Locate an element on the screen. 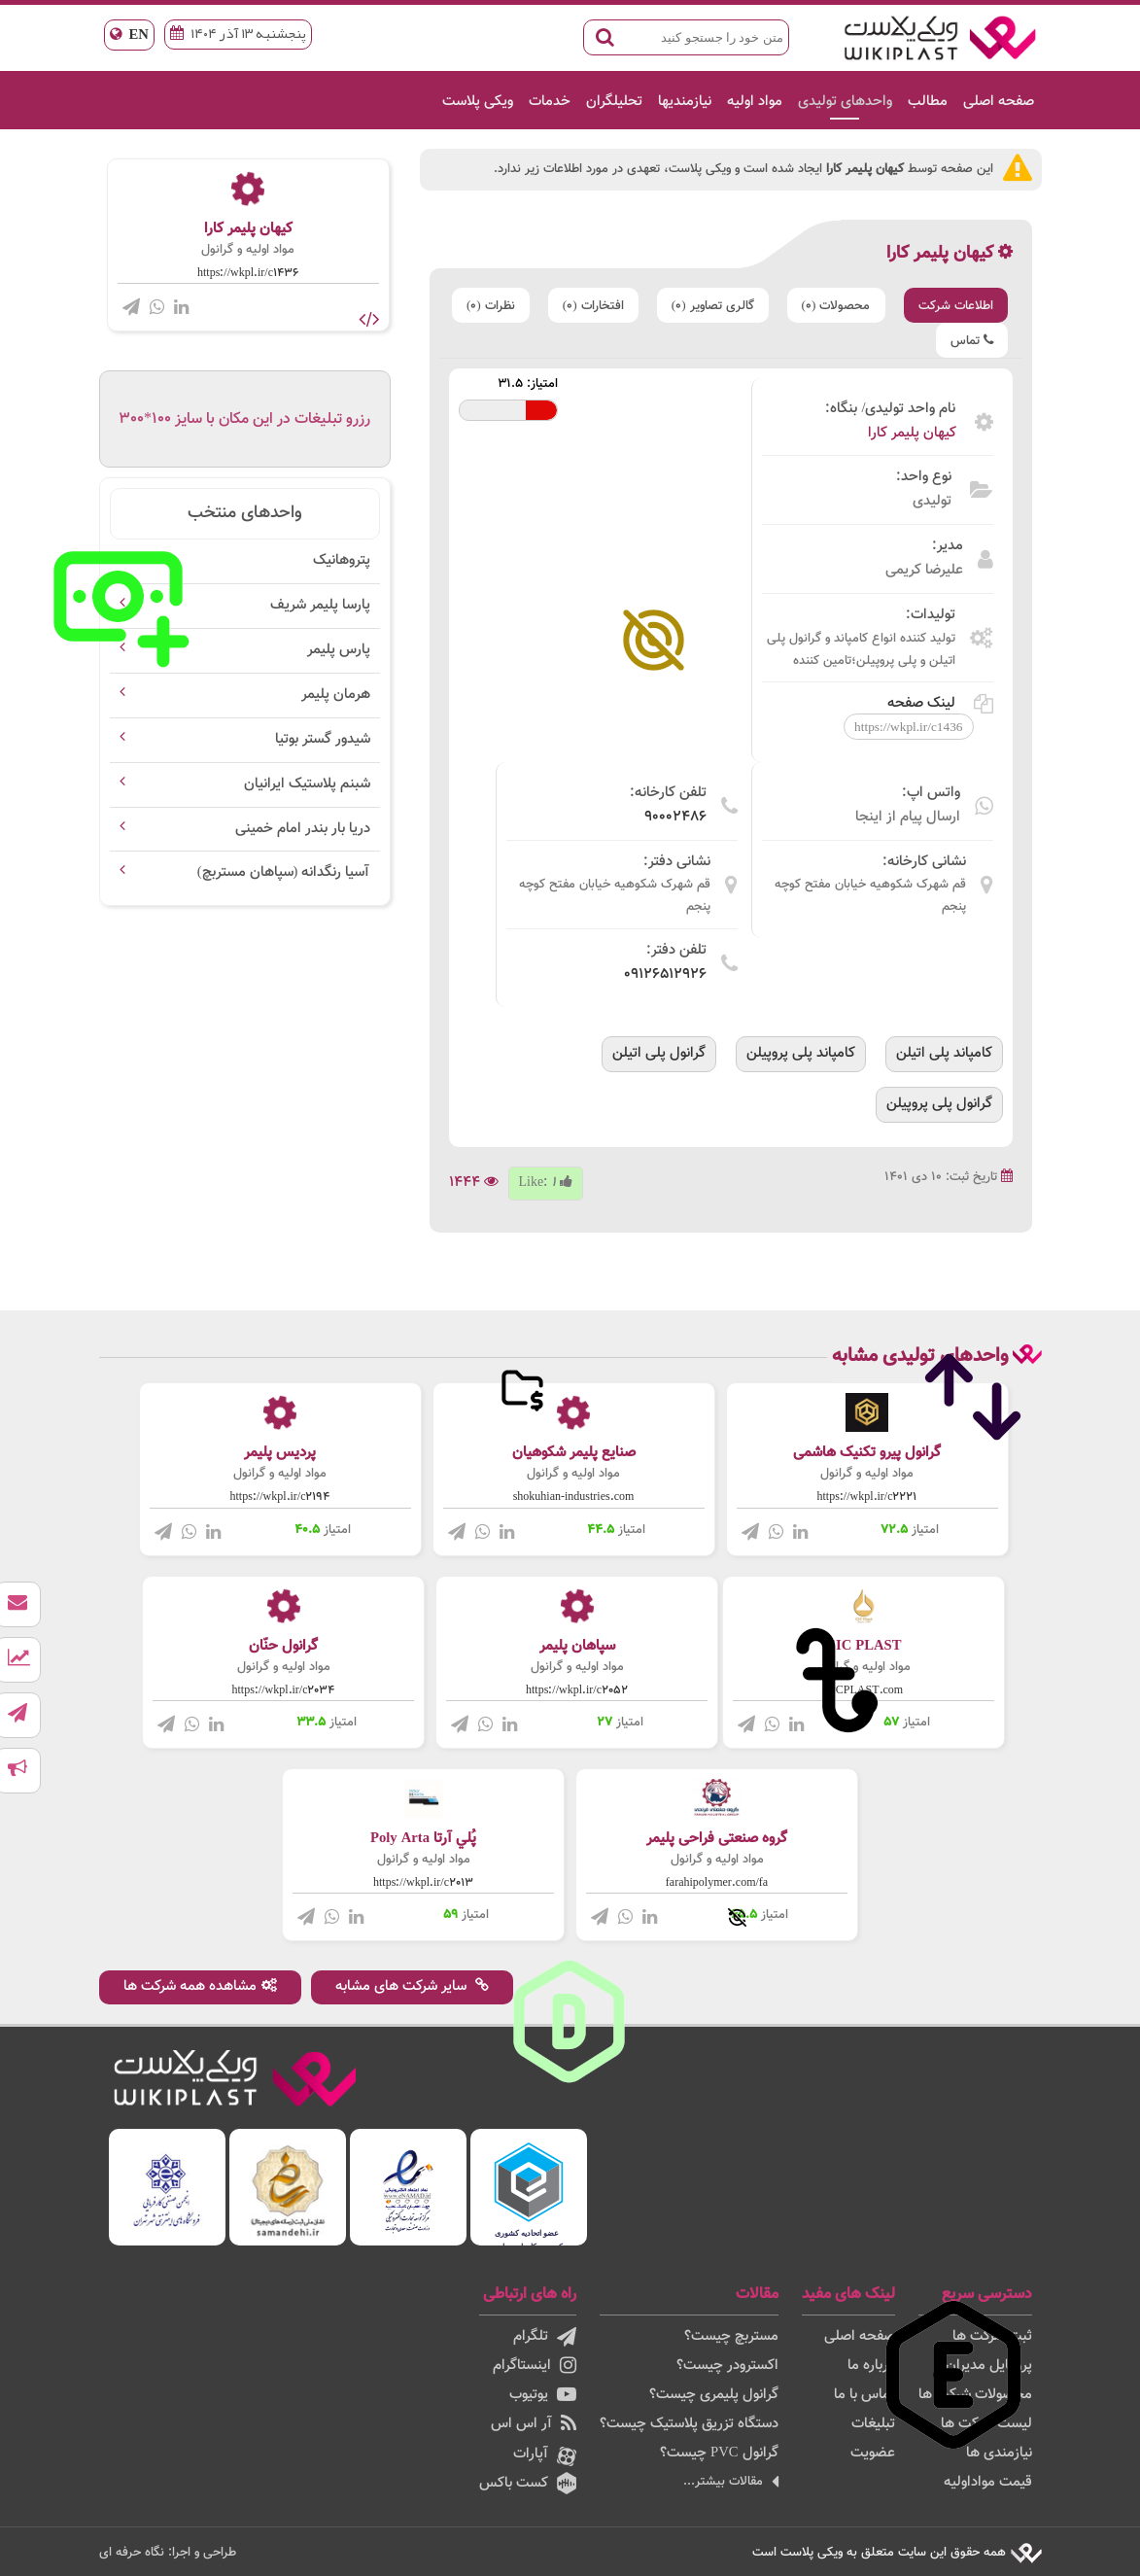 Image resolution: width=1140 pixels, height=2576 pixels. disable analytics tracking is located at coordinates (737, 1917).